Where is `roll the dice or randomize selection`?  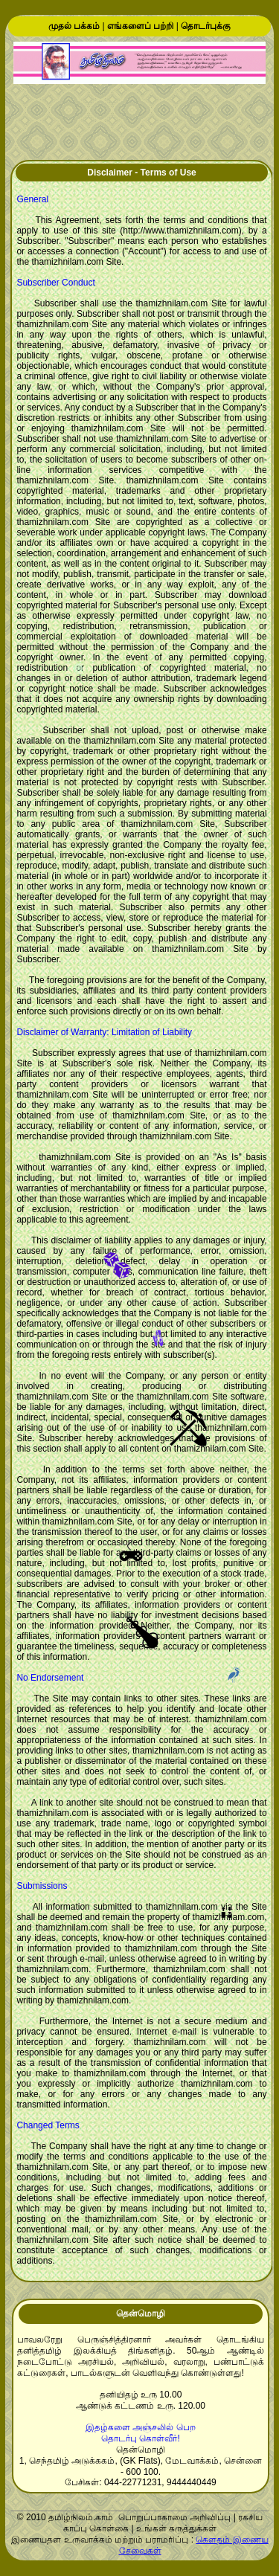
roll the dice or randomize selection is located at coordinates (117, 1265).